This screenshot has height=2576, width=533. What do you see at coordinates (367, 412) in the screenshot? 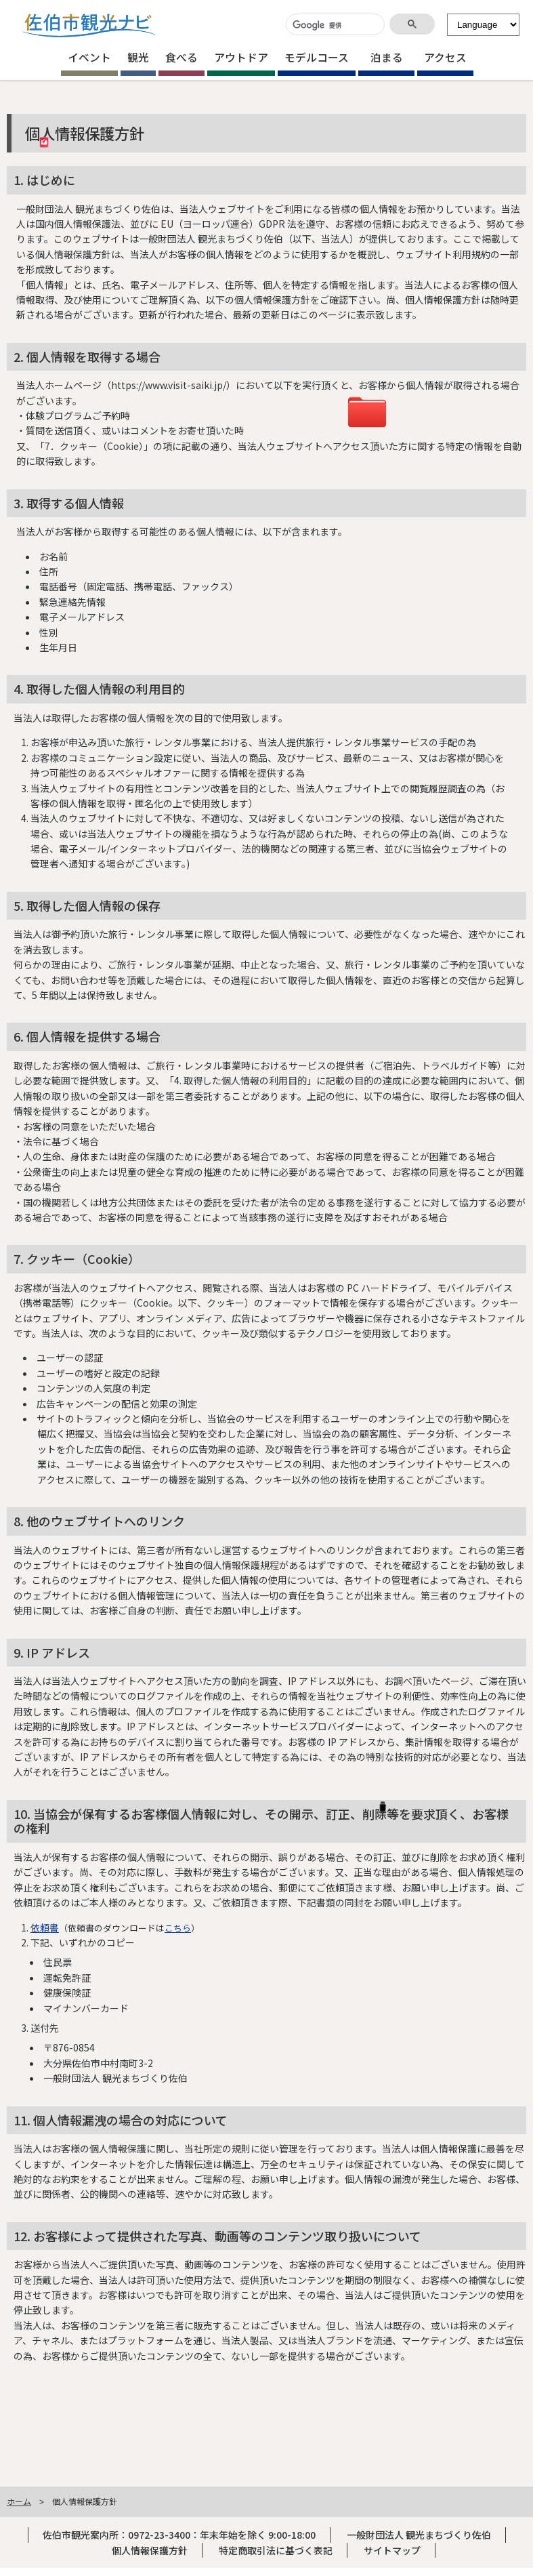
I see `open a red-labeled folder` at bounding box center [367, 412].